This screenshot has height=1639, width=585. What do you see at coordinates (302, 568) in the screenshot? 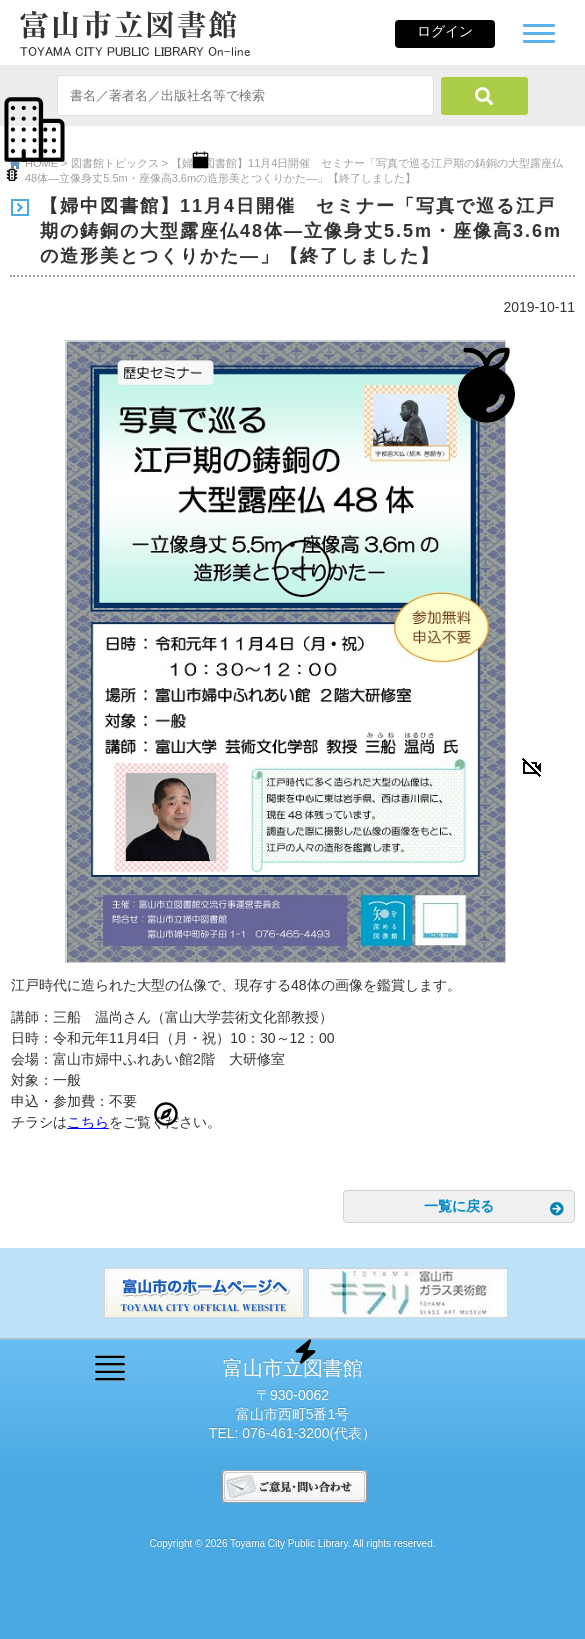
I see `add a new item` at bounding box center [302, 568].